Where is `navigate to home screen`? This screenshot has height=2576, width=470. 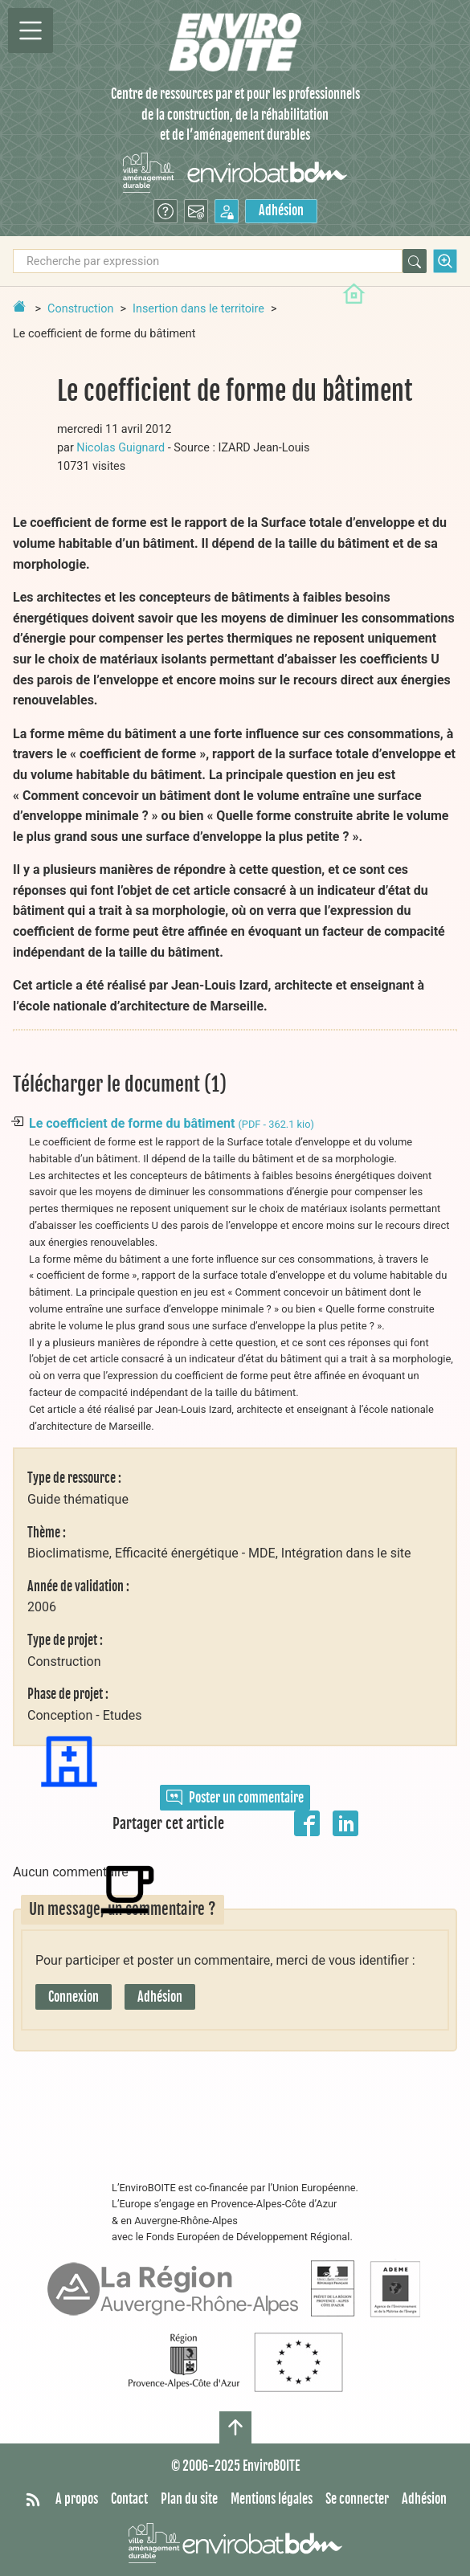 navigate to home screen is located at coordinates (354, 294).